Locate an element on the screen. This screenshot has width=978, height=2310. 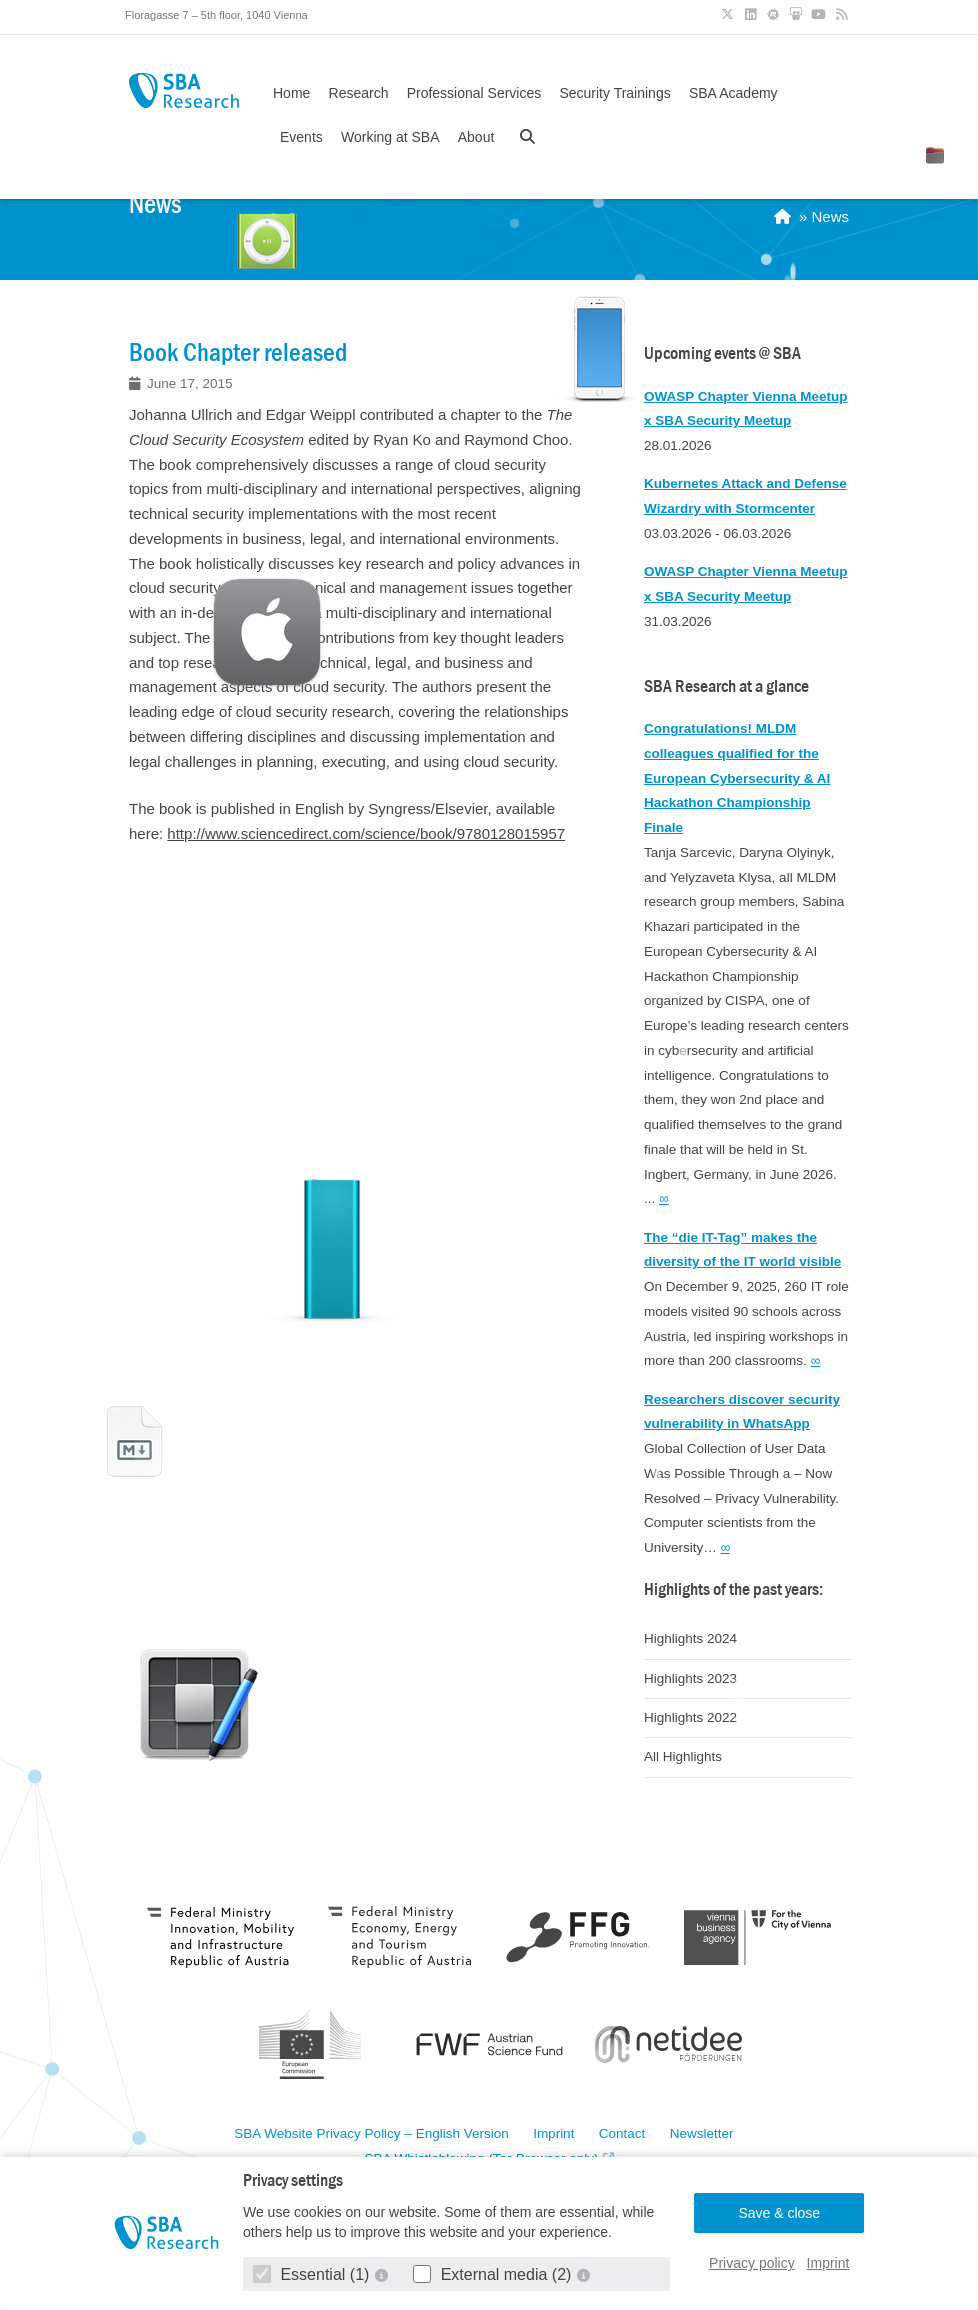
iPod nano device connected is located at coordinates (332, 1252).